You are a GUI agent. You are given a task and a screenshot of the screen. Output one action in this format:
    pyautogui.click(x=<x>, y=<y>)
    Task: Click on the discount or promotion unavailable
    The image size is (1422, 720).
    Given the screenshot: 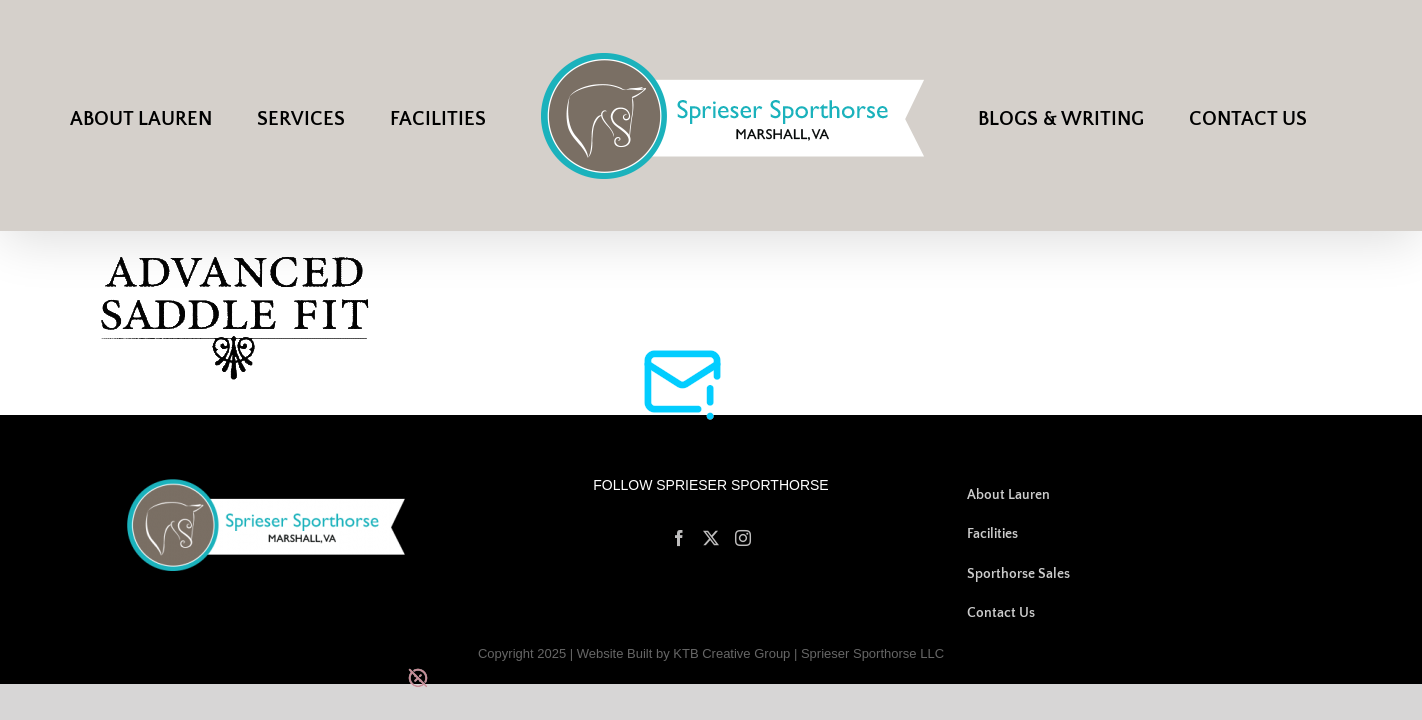 What is the action you would take?
    pyautogui.click(x=418, y=678)
    